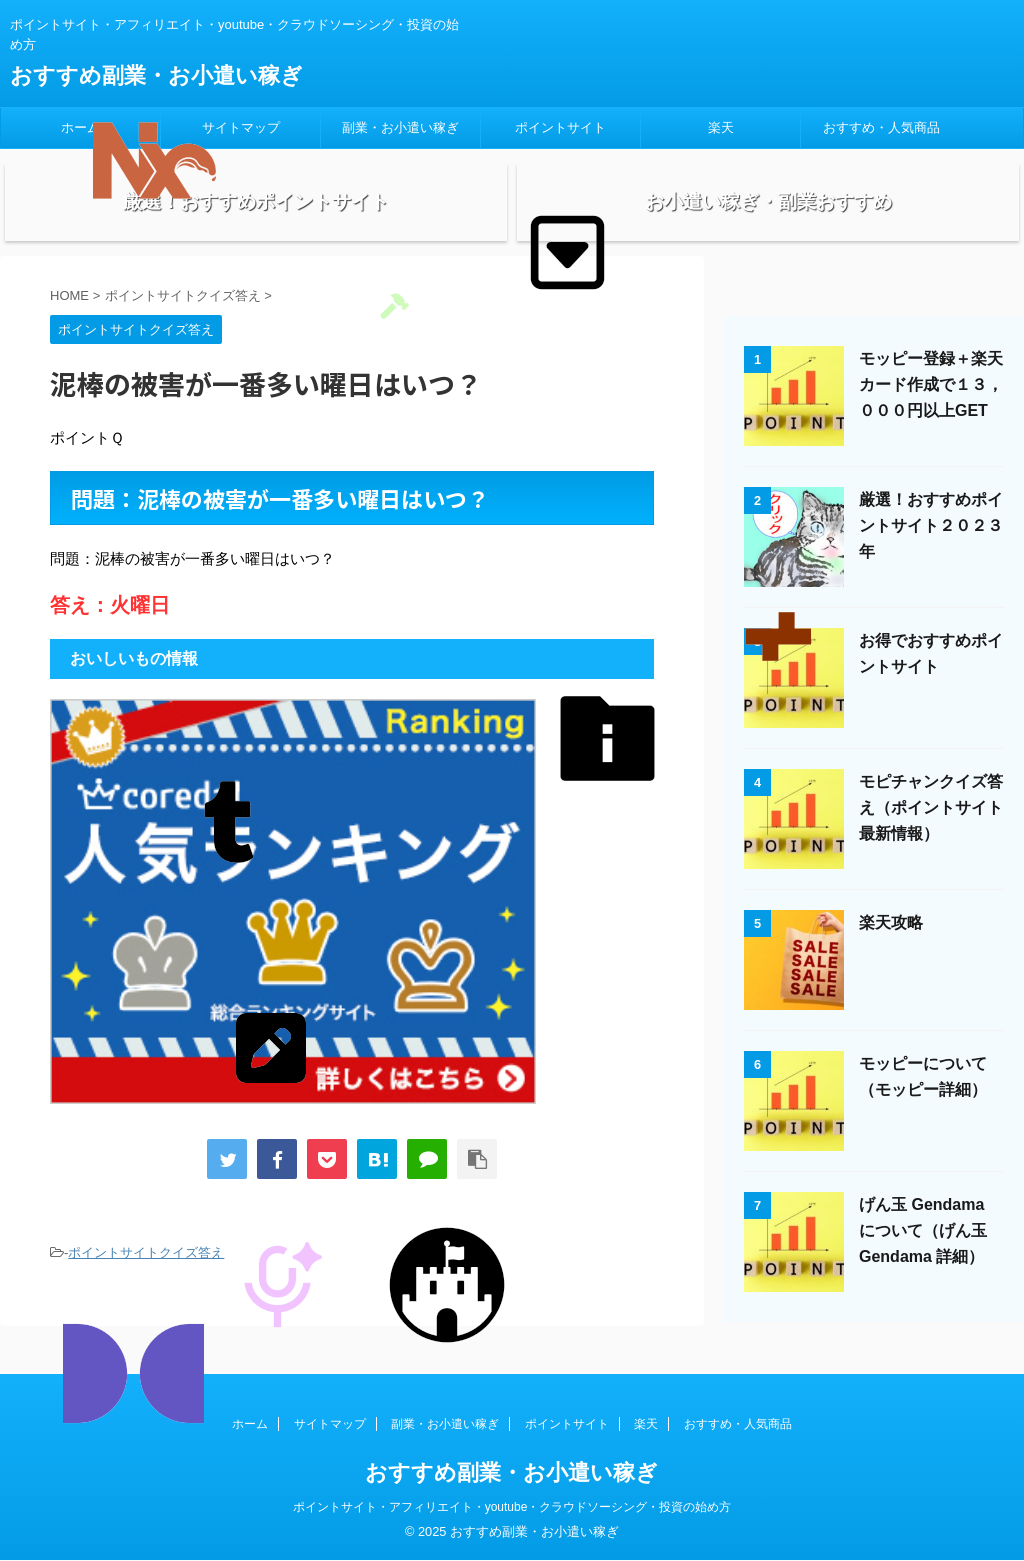  What do you see at coordinates (277, 1286) in the screenshot?
I see `activate AI-powered voice input` at bounding box center [277, 1286].